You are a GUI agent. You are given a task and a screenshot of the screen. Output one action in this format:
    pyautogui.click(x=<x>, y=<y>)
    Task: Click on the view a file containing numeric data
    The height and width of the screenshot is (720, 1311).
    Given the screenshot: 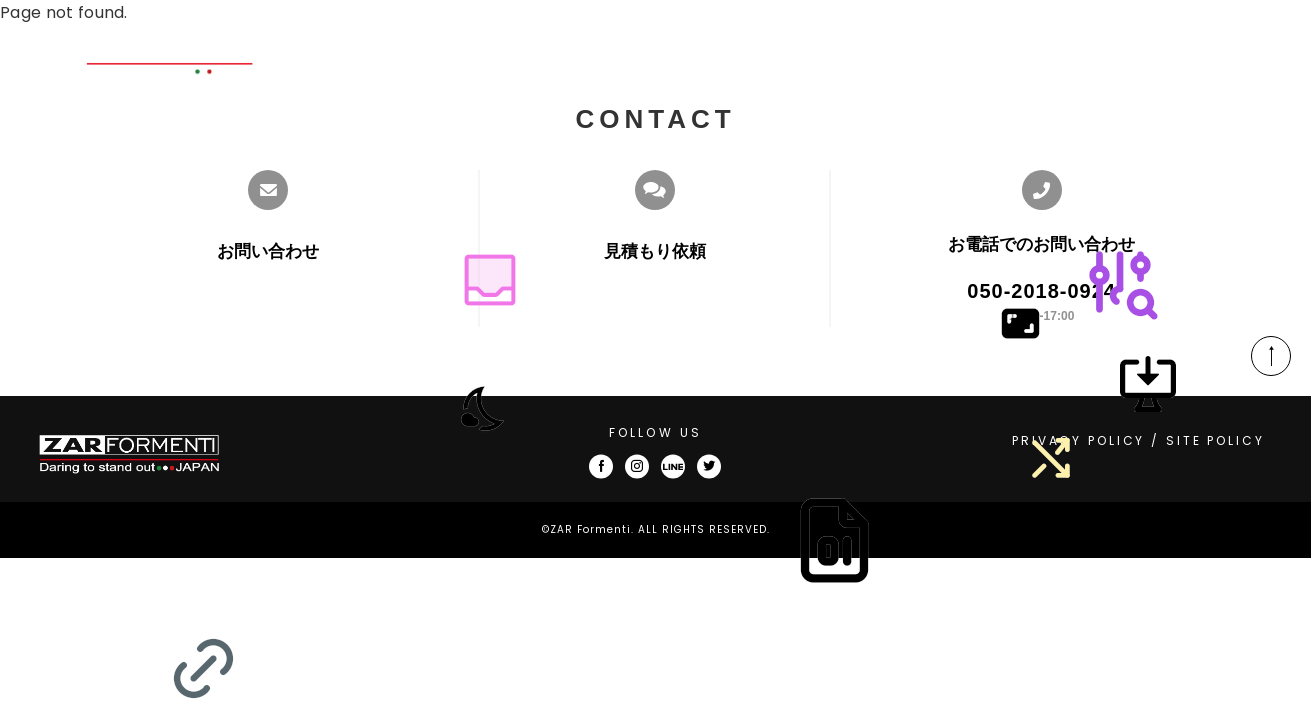 What is the action you would take?
    pyautogui.click(x=834, y=540)
    